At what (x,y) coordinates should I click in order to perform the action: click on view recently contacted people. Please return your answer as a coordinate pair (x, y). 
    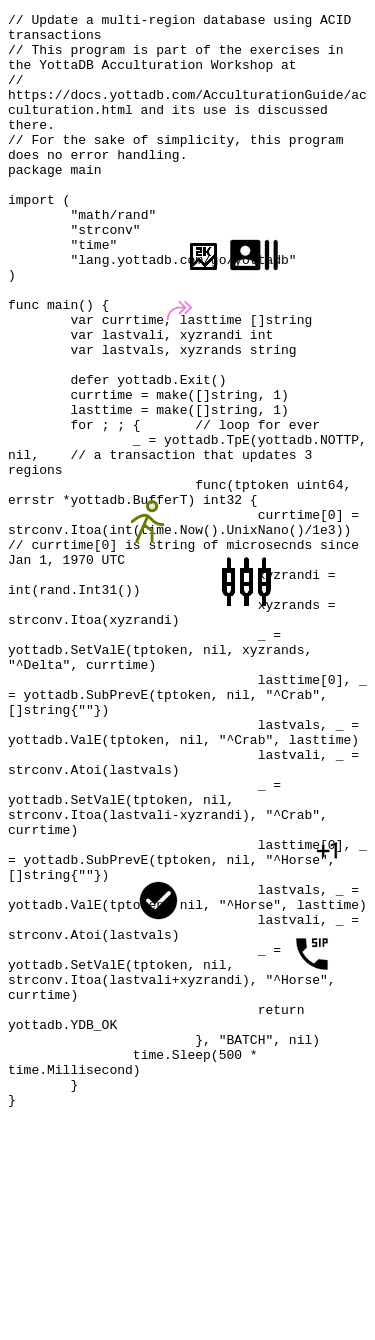
    Looking at the image, I should click on (254, 255).